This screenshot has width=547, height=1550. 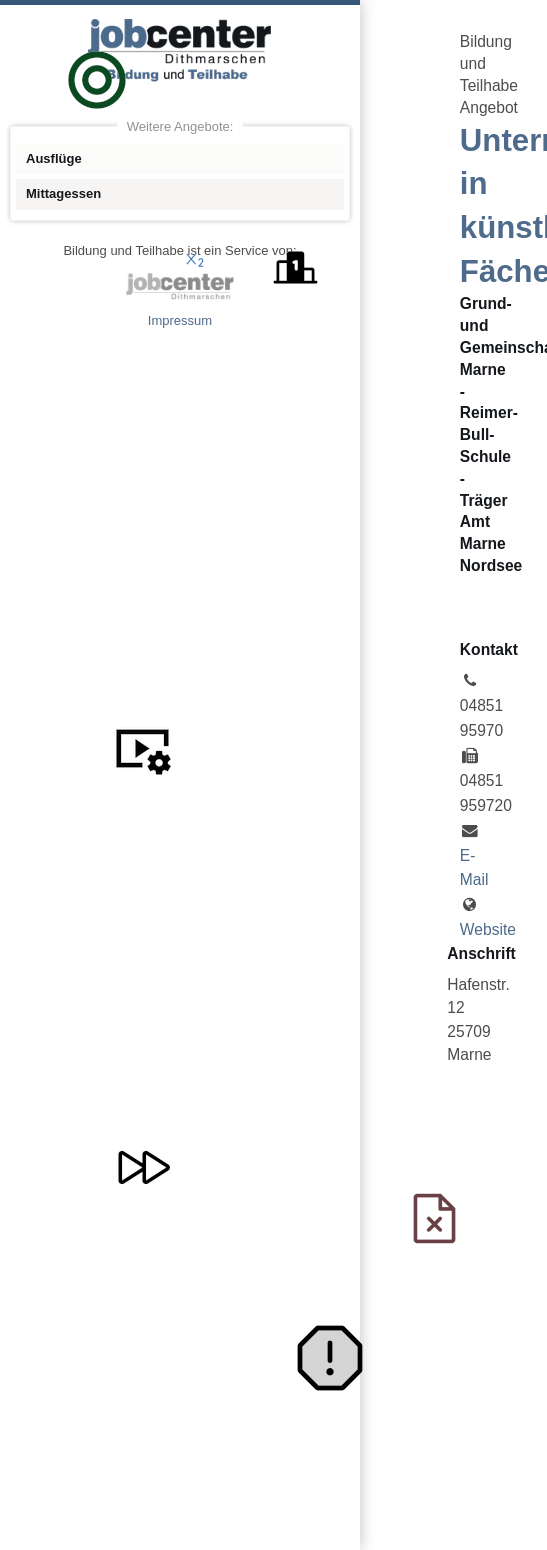 I want to click on skip forward in media playback, so click(x=140, y=1167).